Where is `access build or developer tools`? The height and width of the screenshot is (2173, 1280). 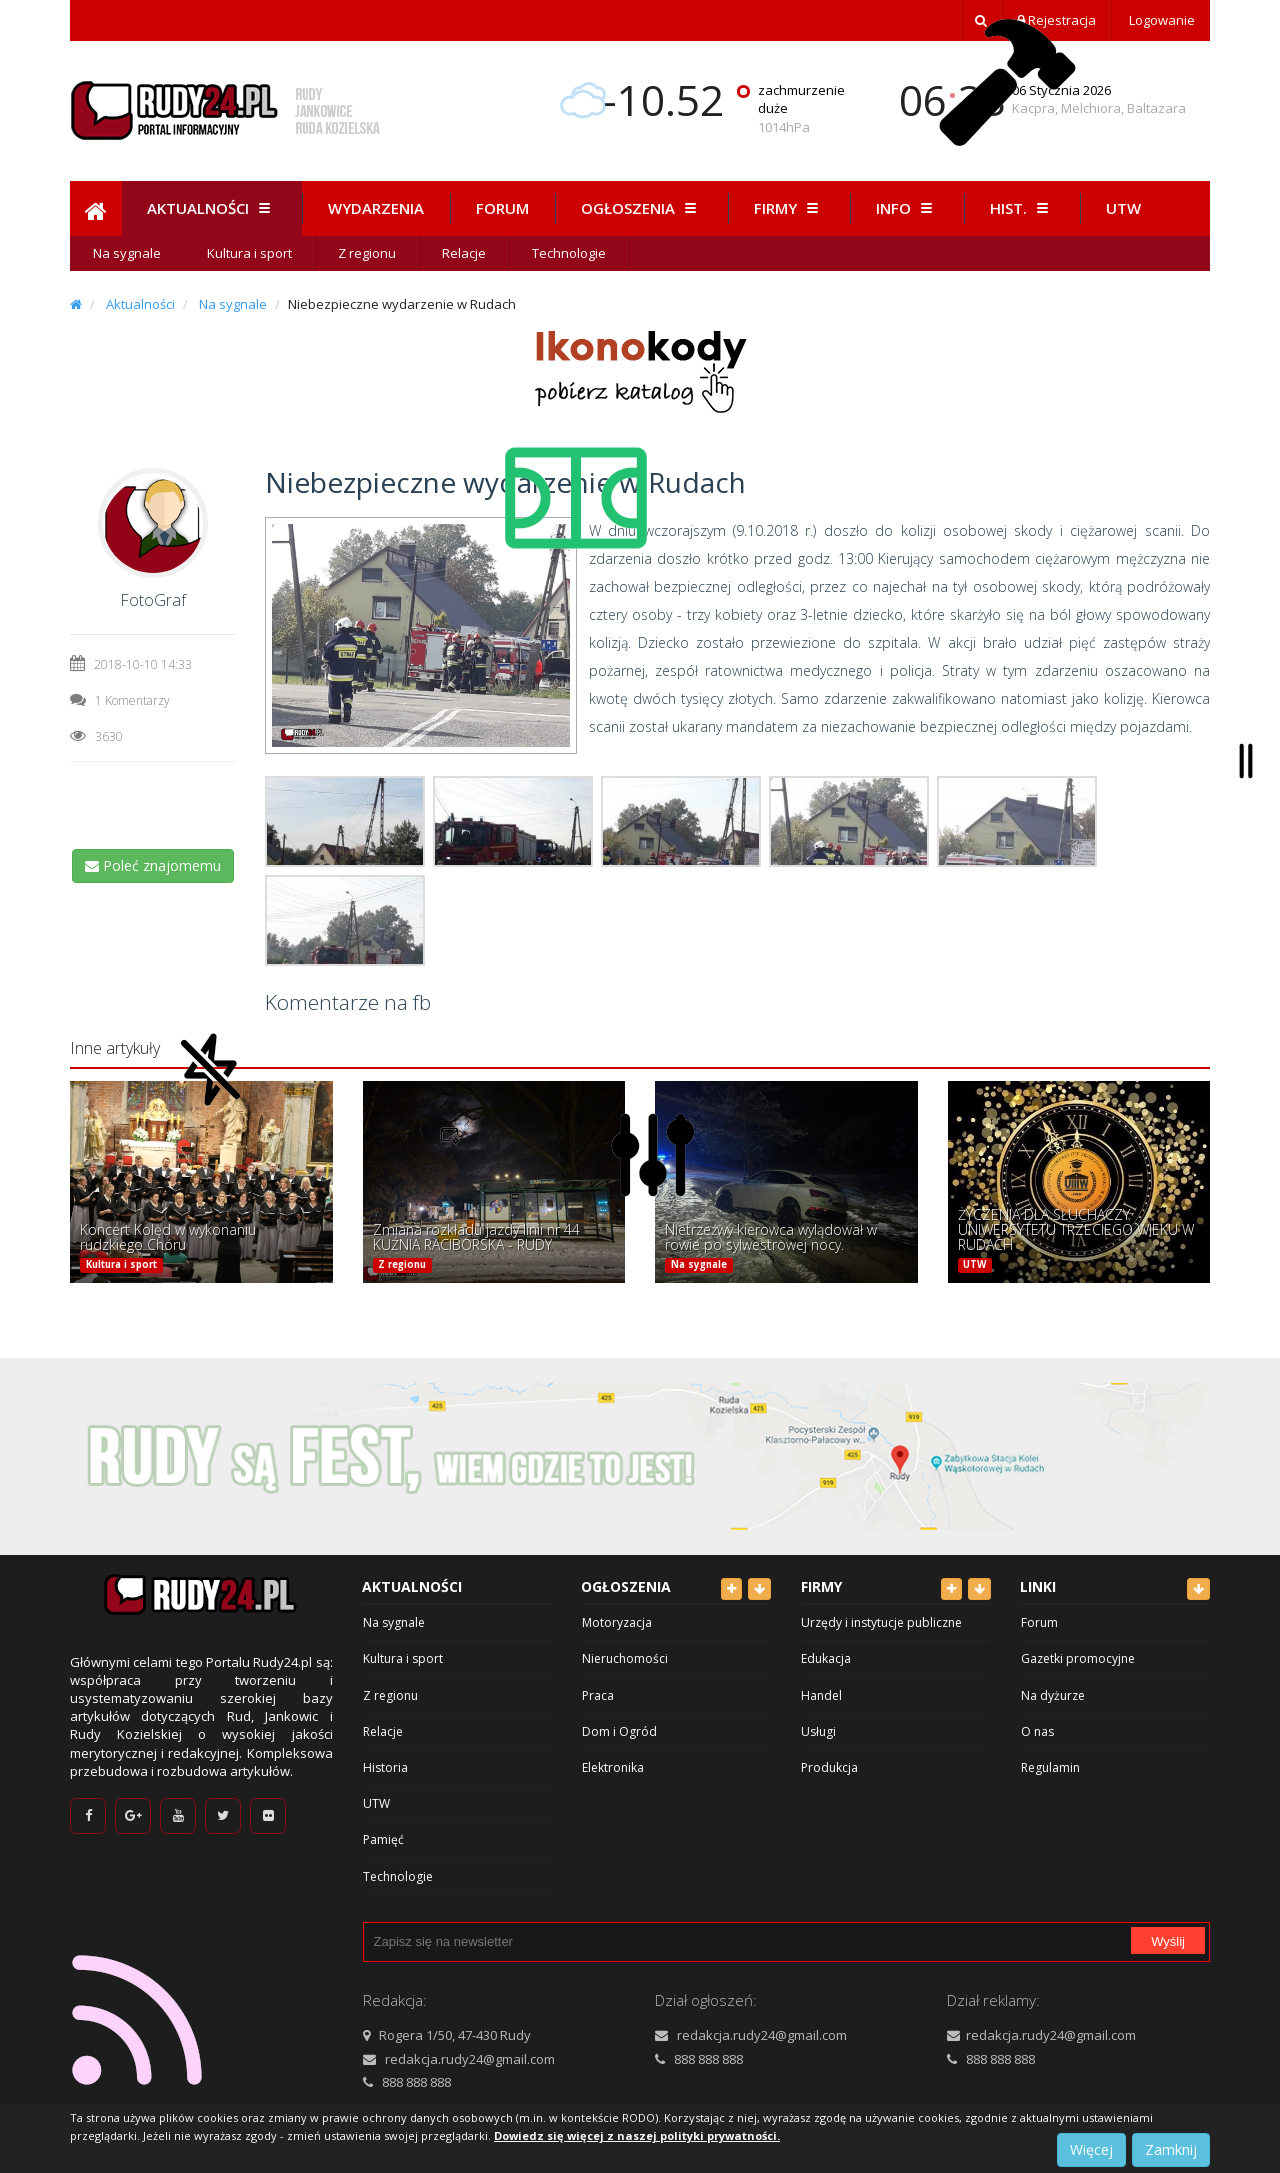
access build or developer tools is located at coordinates (1007, 82).